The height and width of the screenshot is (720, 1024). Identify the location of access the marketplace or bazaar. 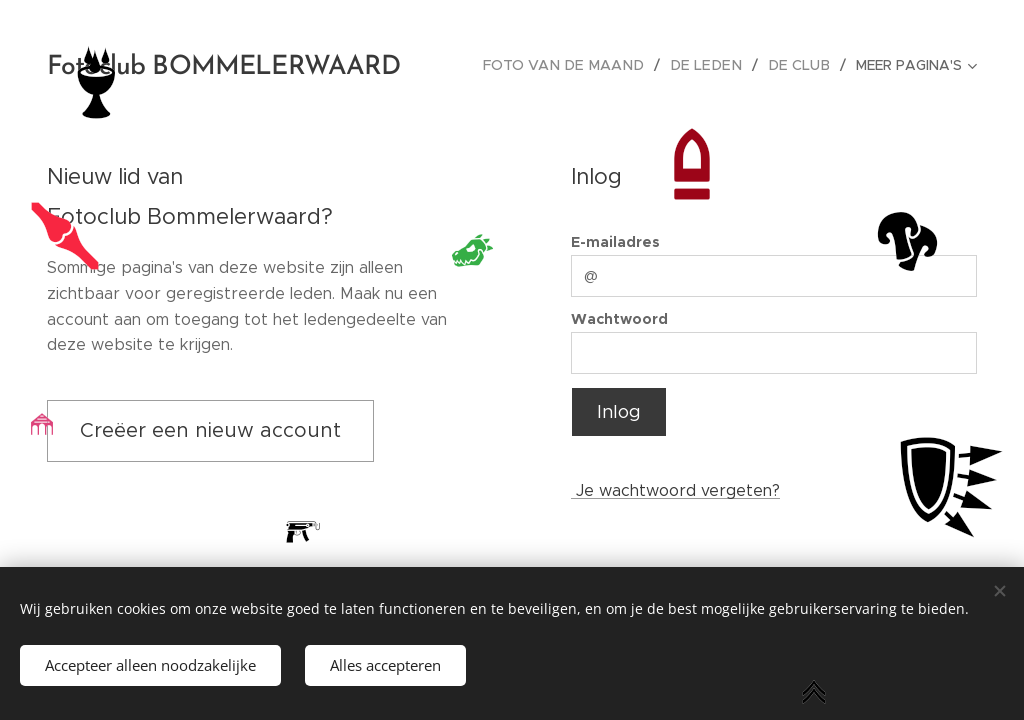
(42, 424).